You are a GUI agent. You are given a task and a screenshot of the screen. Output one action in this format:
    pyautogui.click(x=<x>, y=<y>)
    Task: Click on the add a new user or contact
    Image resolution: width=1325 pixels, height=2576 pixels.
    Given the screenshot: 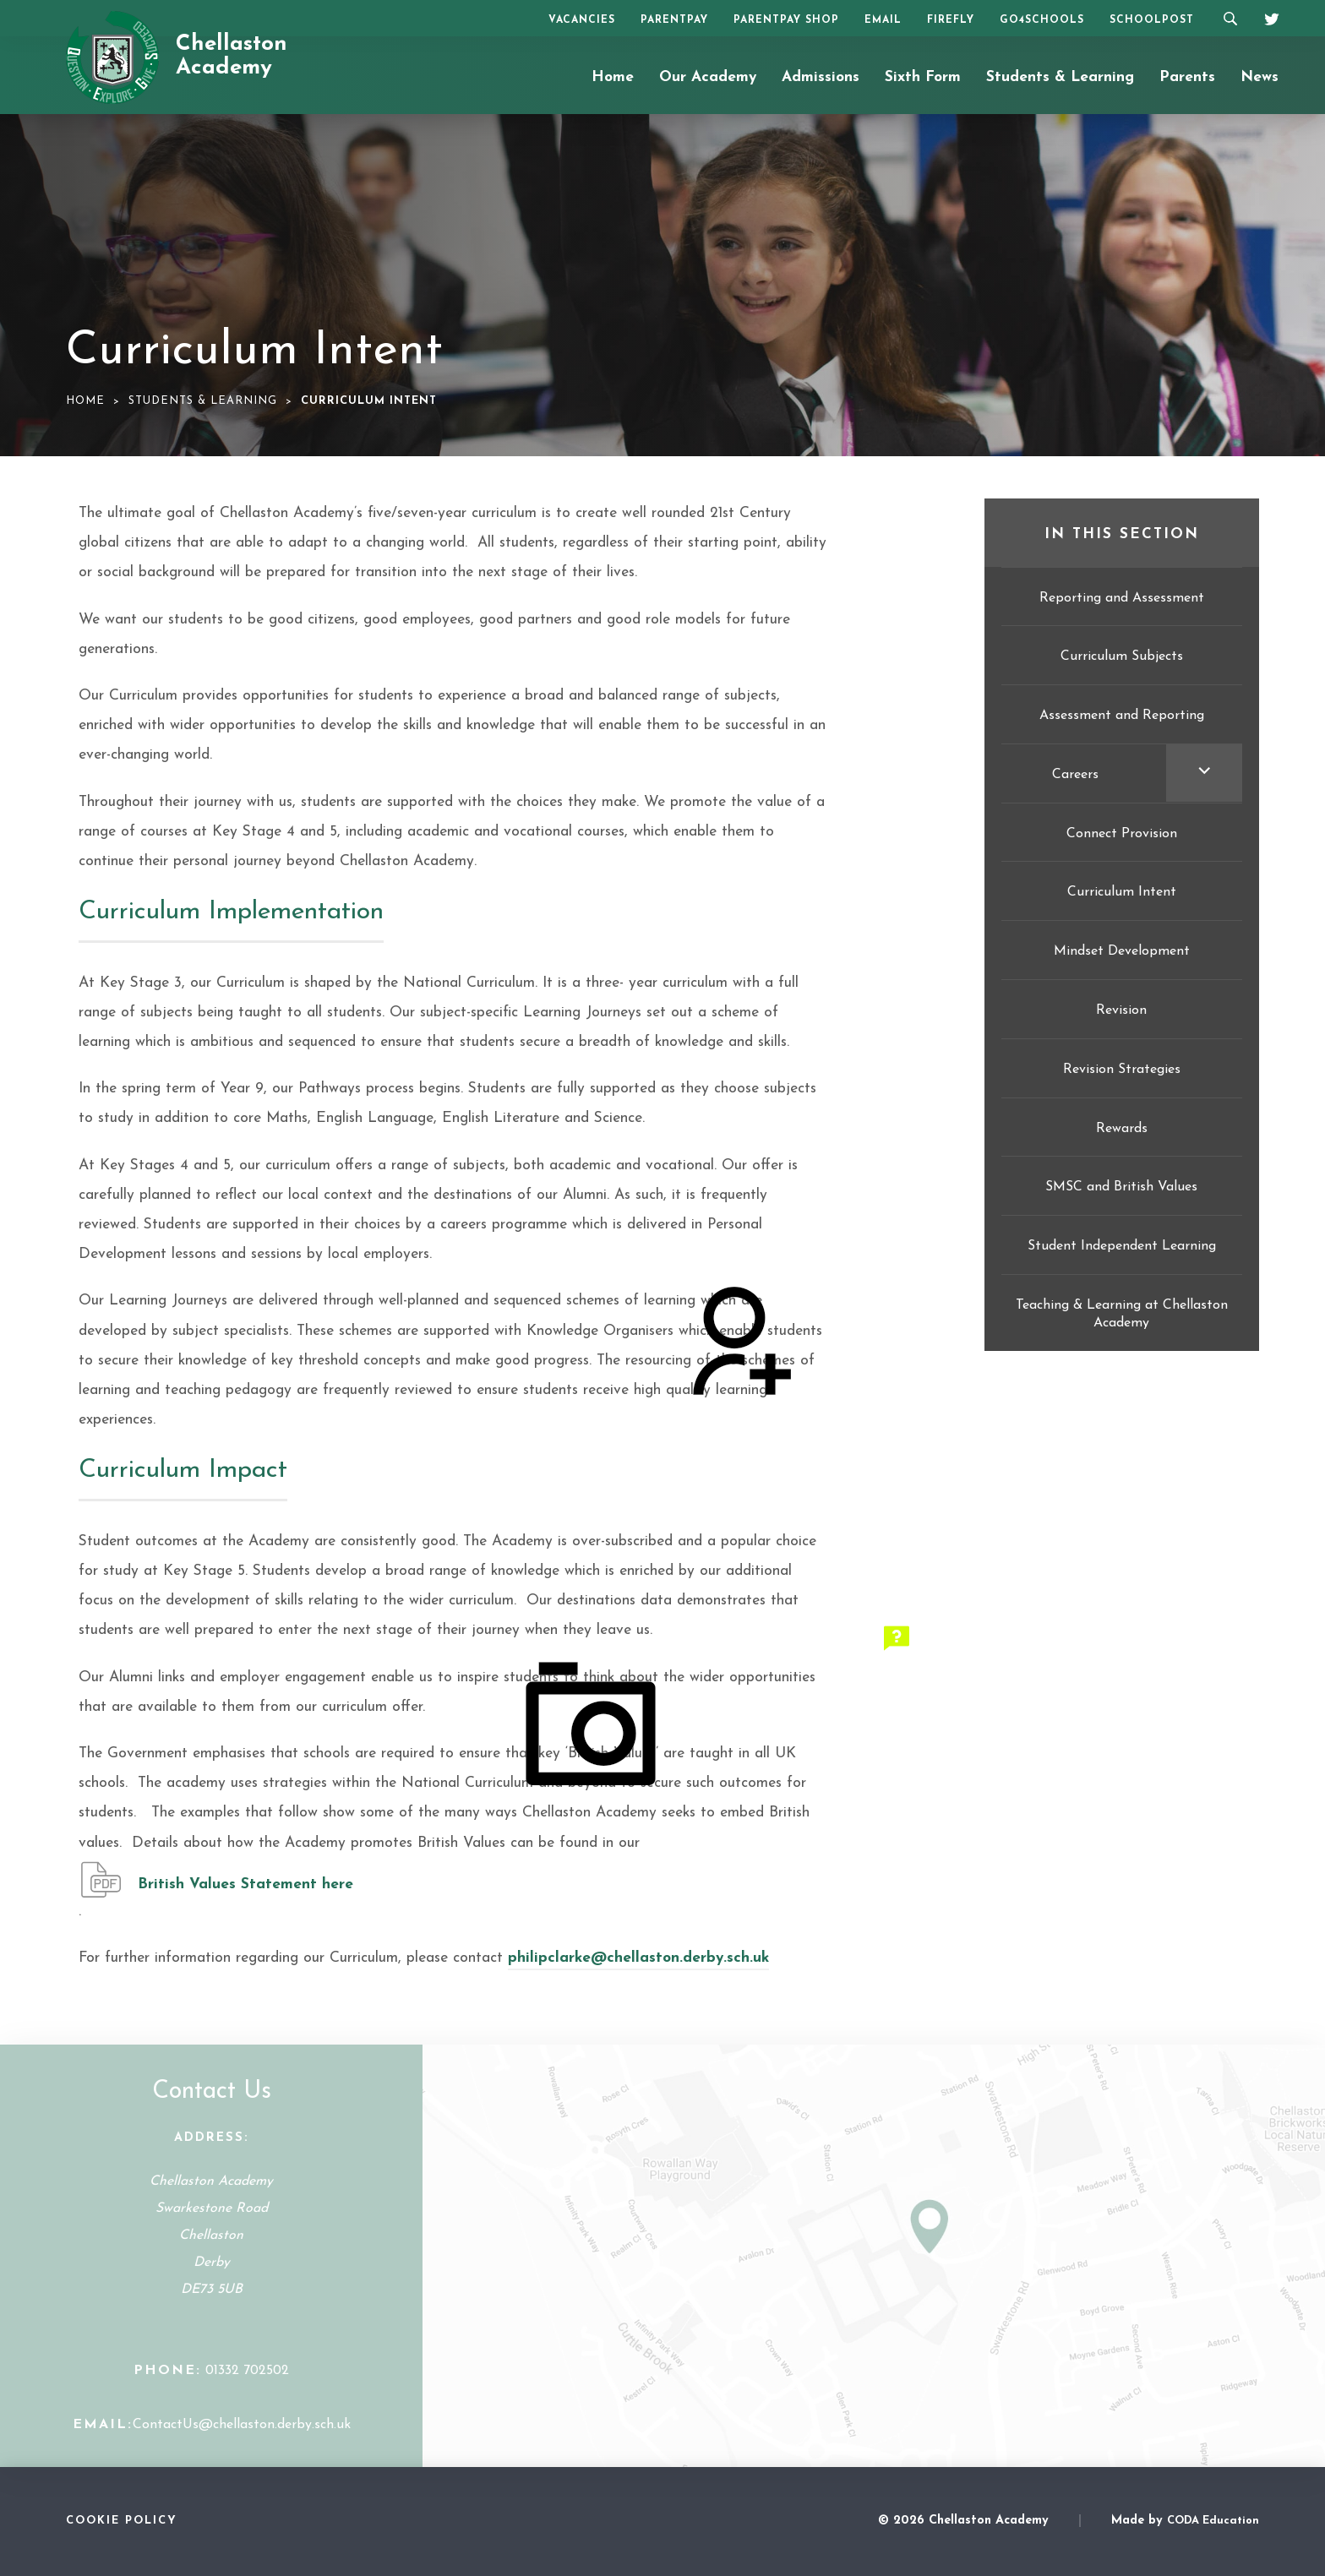 What is the action you would take?
    pyautogui.click(x=734, y=1343)
    